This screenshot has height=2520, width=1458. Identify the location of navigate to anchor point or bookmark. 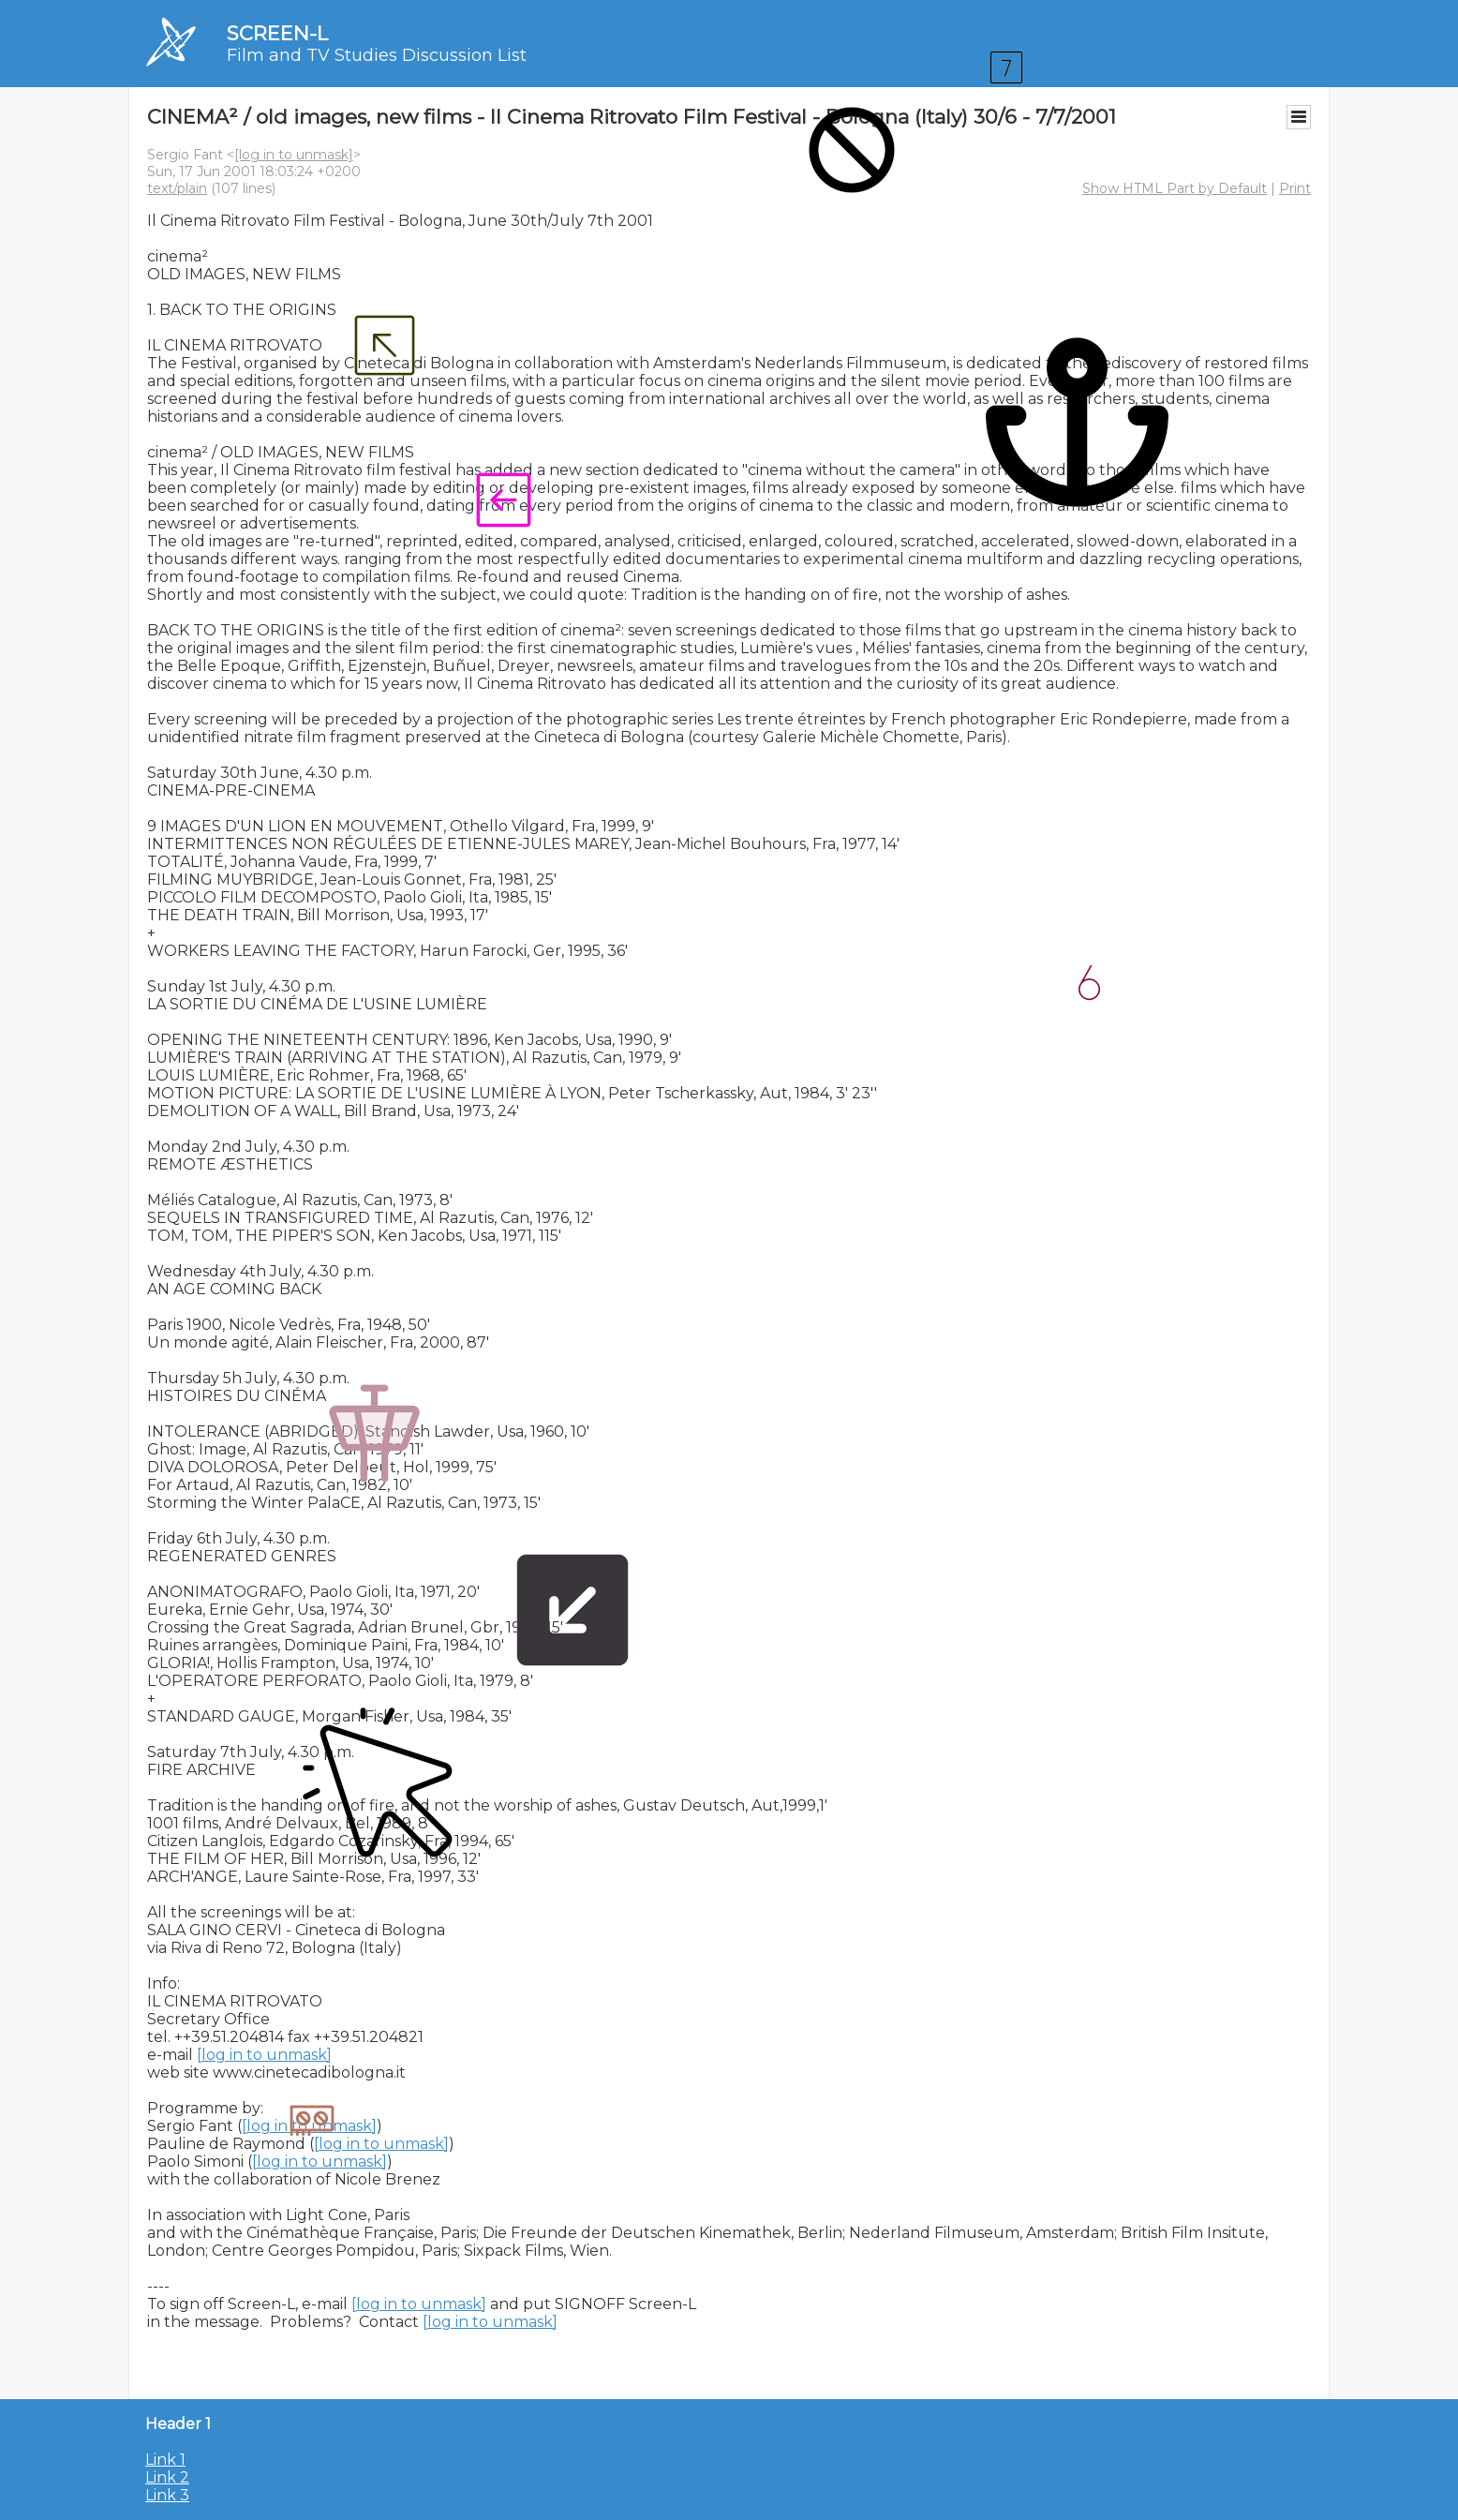
(1077, 422).